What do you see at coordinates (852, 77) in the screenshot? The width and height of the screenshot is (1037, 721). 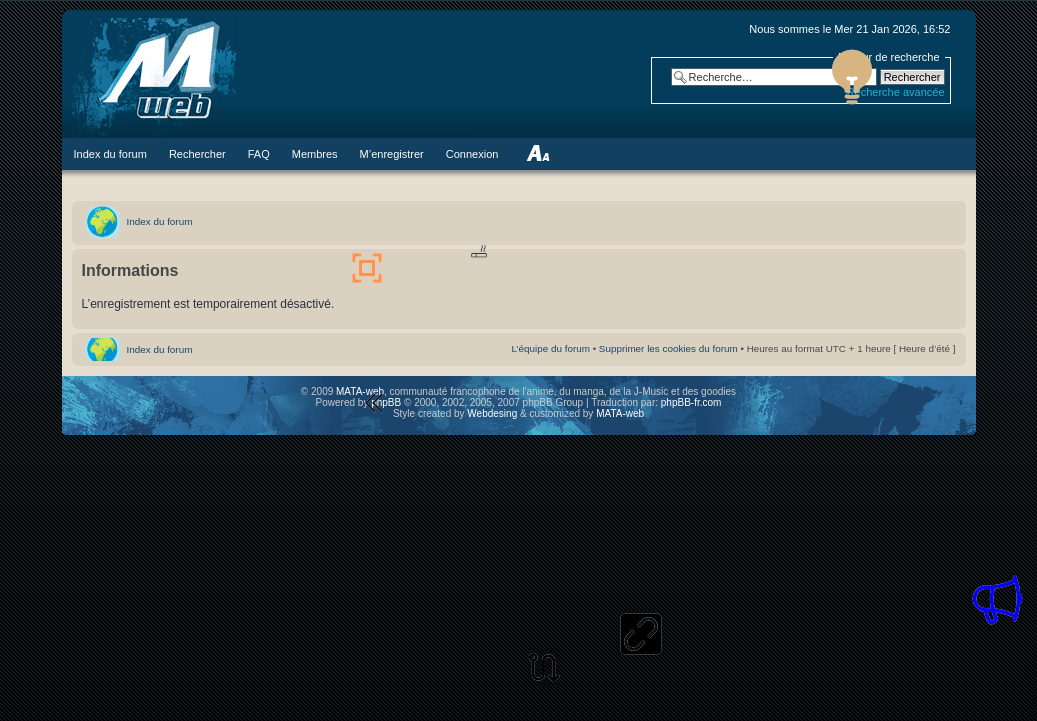 I see `view tips or suggestions` at bounding box center [852, 77].